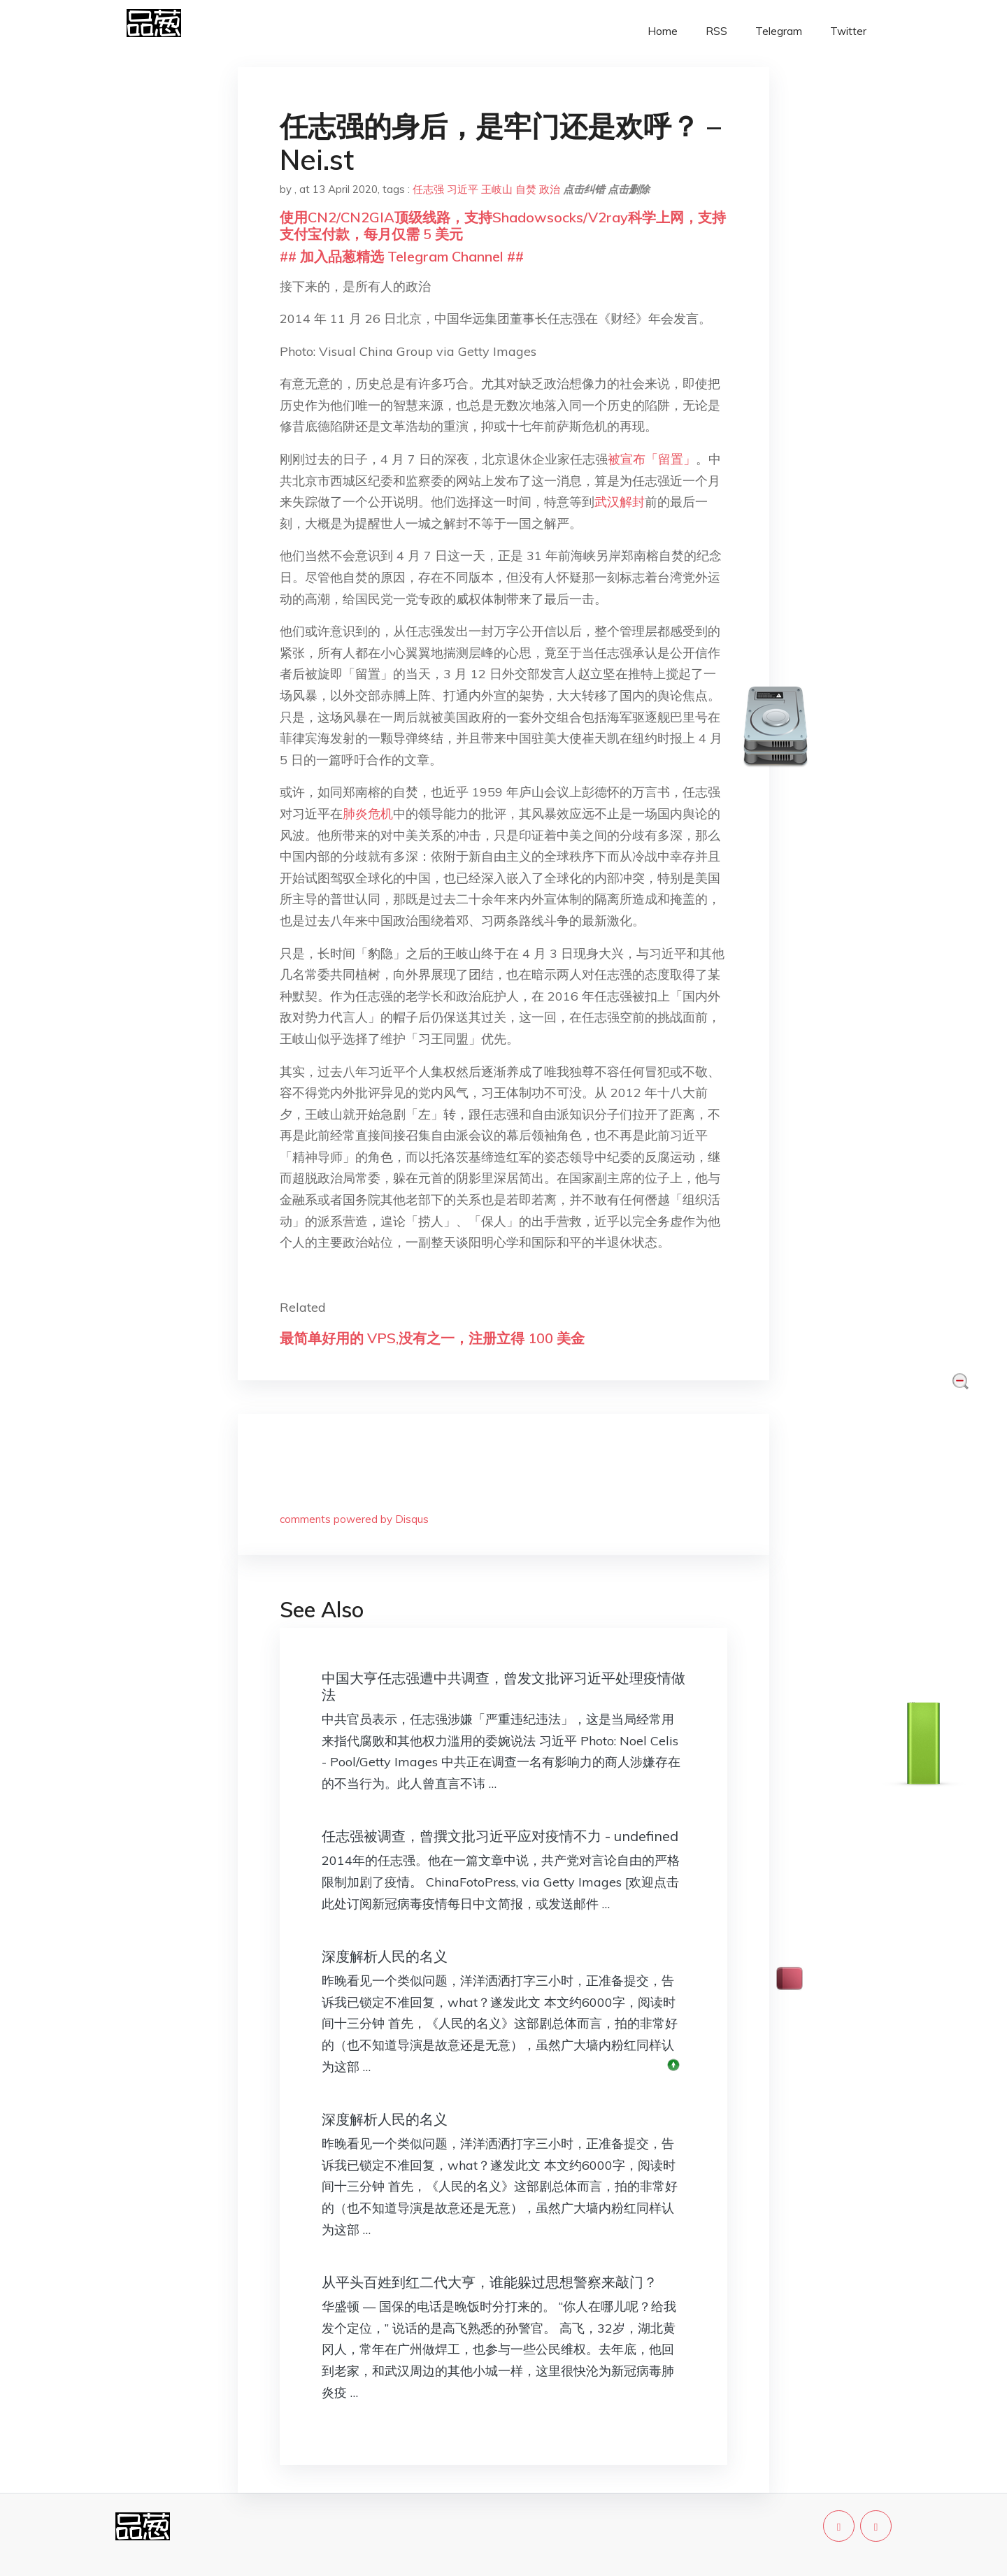 Image resolution: width=1007 pixels, height=2576 pixels. What do you see at coordinates (923, 1745) in the screenshot?
I see `iPod nano device connected` at bounding box center [923, 1745].